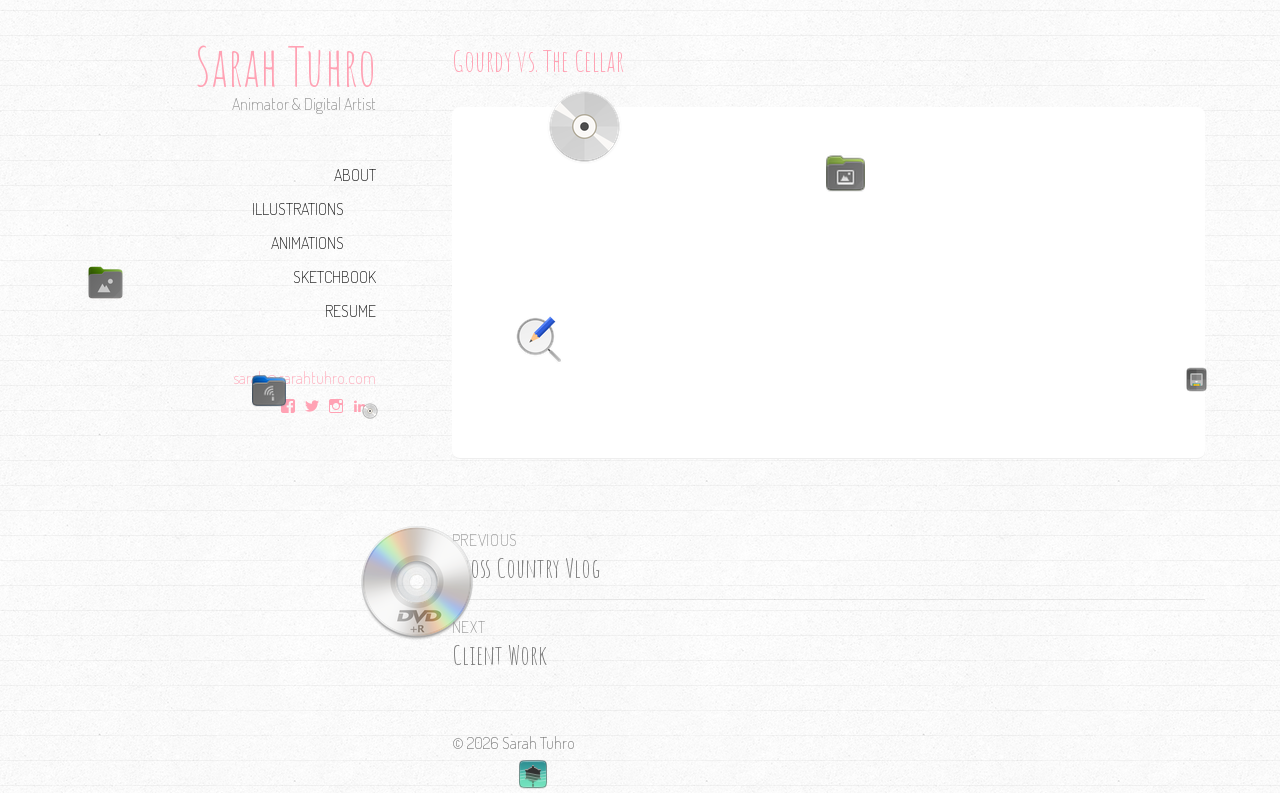 Image resolution: width=1280 pixels, height=793 pixels. I want to click on access CD/DVD drive, so click(370, 411).